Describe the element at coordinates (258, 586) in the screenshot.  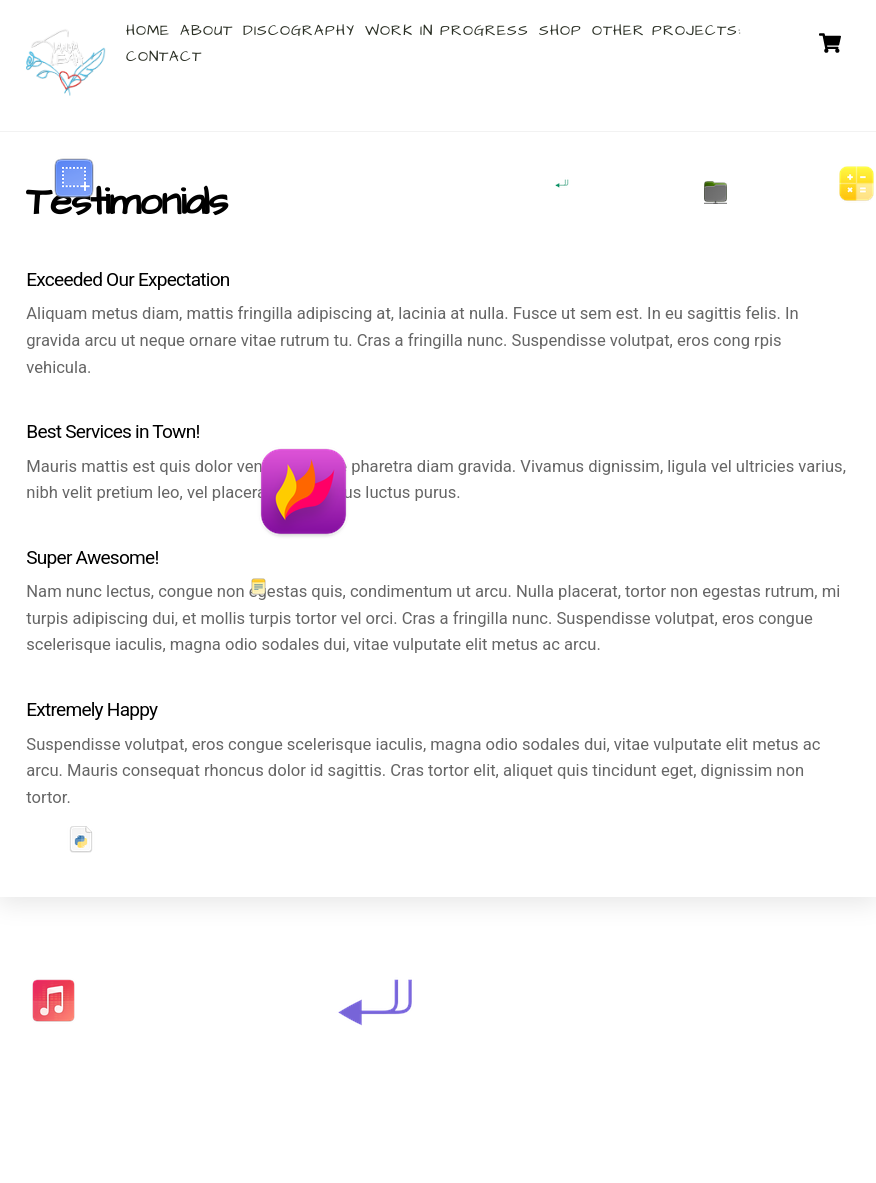
I see `open bijiben notes app` at that location.